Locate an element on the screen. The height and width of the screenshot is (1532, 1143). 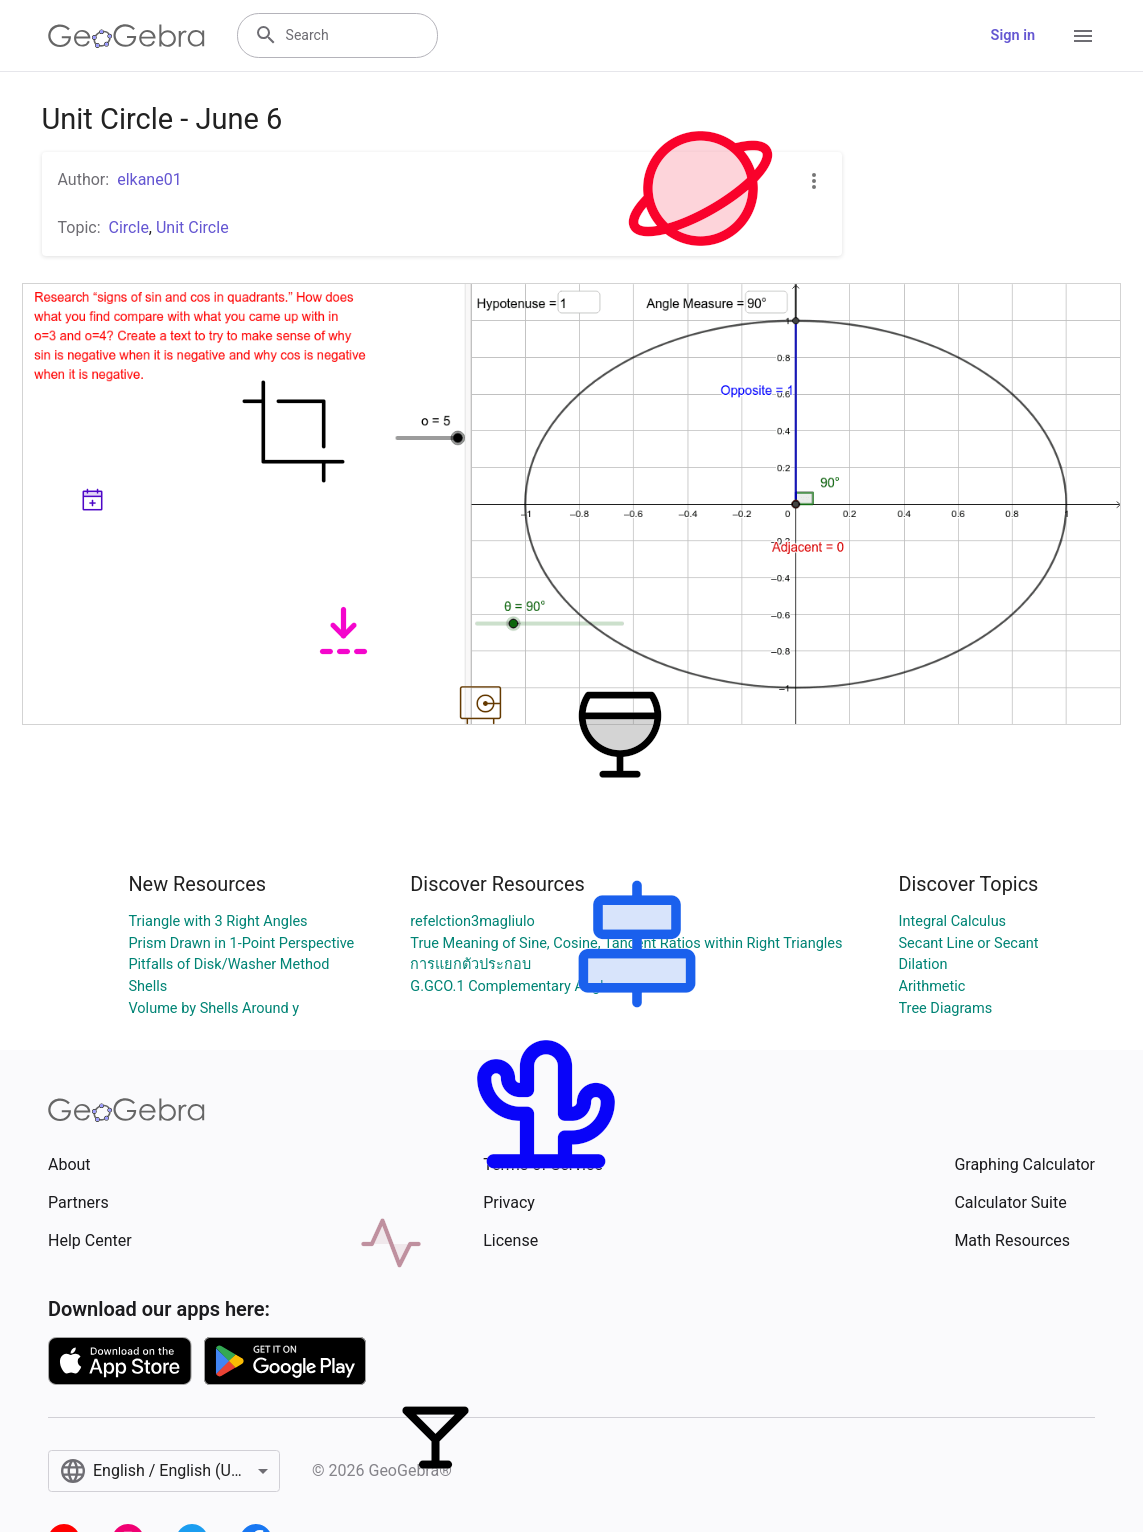
align objects to horizontal center is located at coordinates (637, 944).